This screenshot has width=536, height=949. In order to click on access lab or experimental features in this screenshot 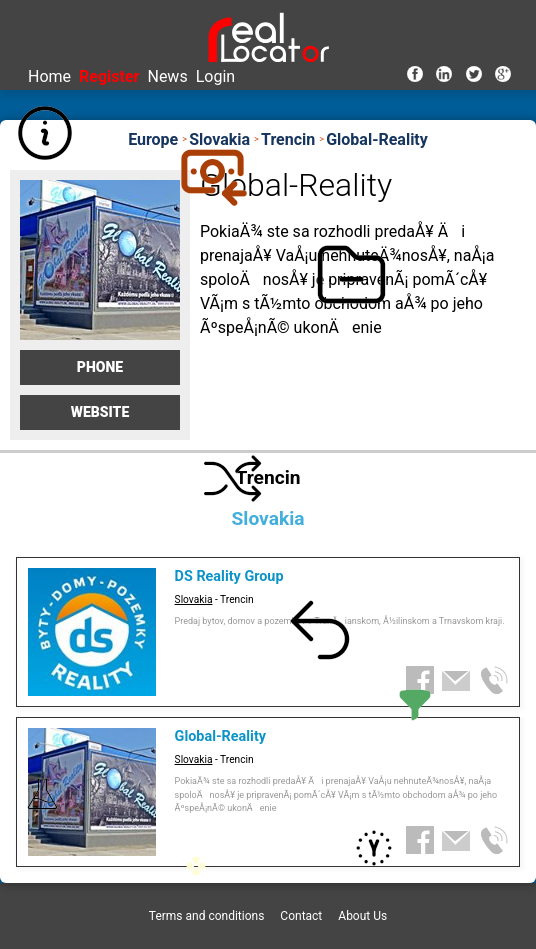, I will do `click(42, 794)`.